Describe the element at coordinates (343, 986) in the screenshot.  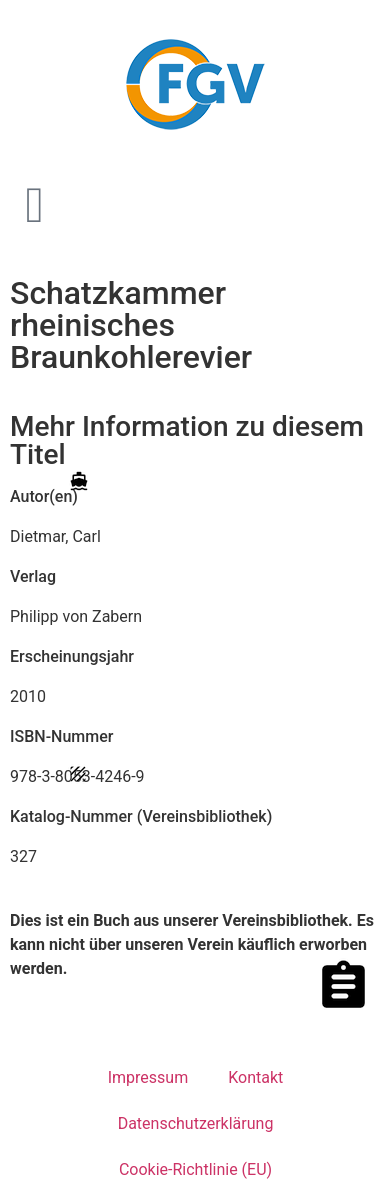
I see `view assignments or tasks` at that location.